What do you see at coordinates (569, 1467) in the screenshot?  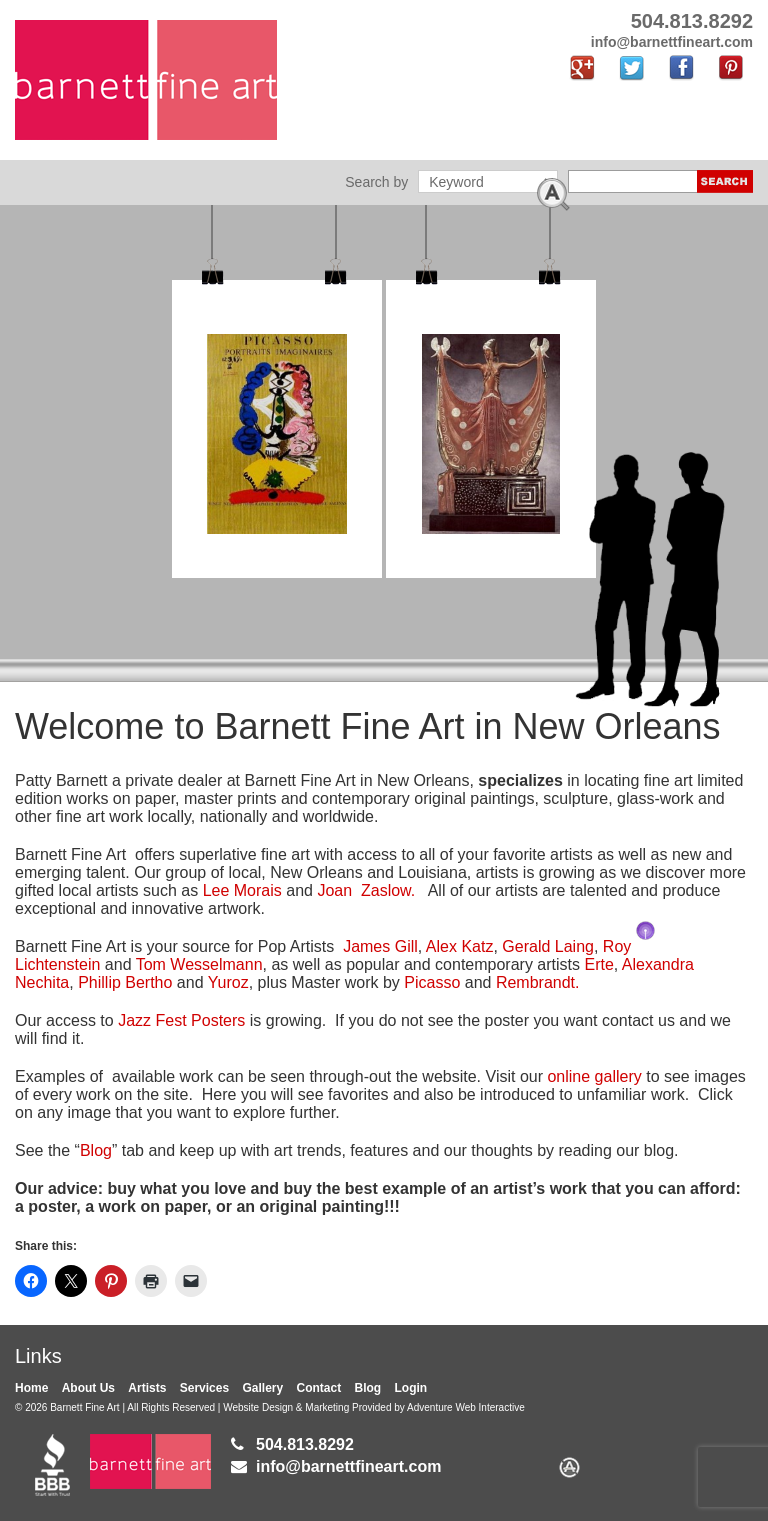 I see `open the software update manager` at bounding box center [569, 1467].